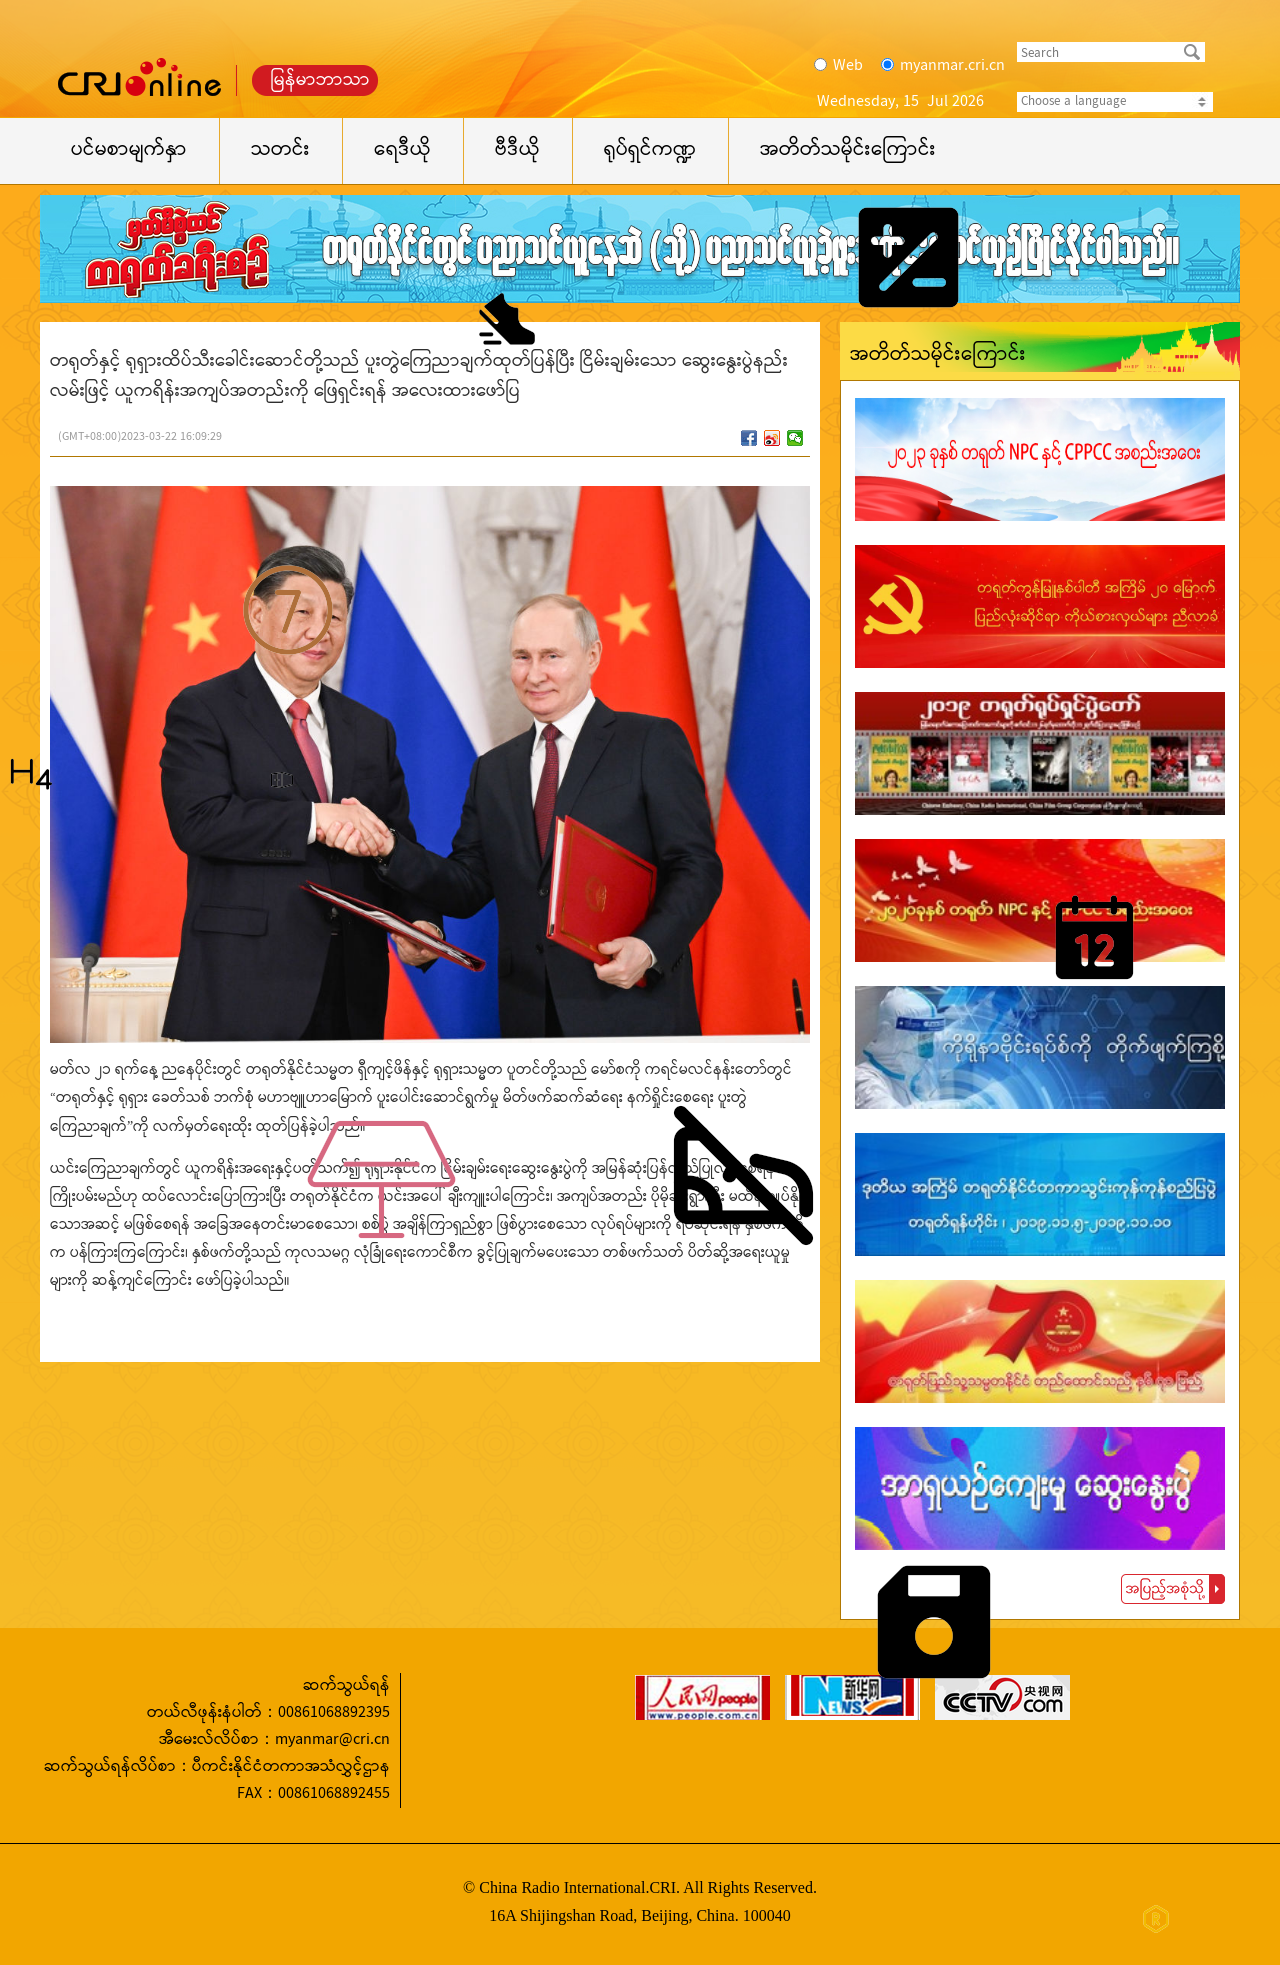  What do you see at coordinates (282, 780) in the screenshot?
I see `view shipping or freight details` at bounding box center [282, 780].